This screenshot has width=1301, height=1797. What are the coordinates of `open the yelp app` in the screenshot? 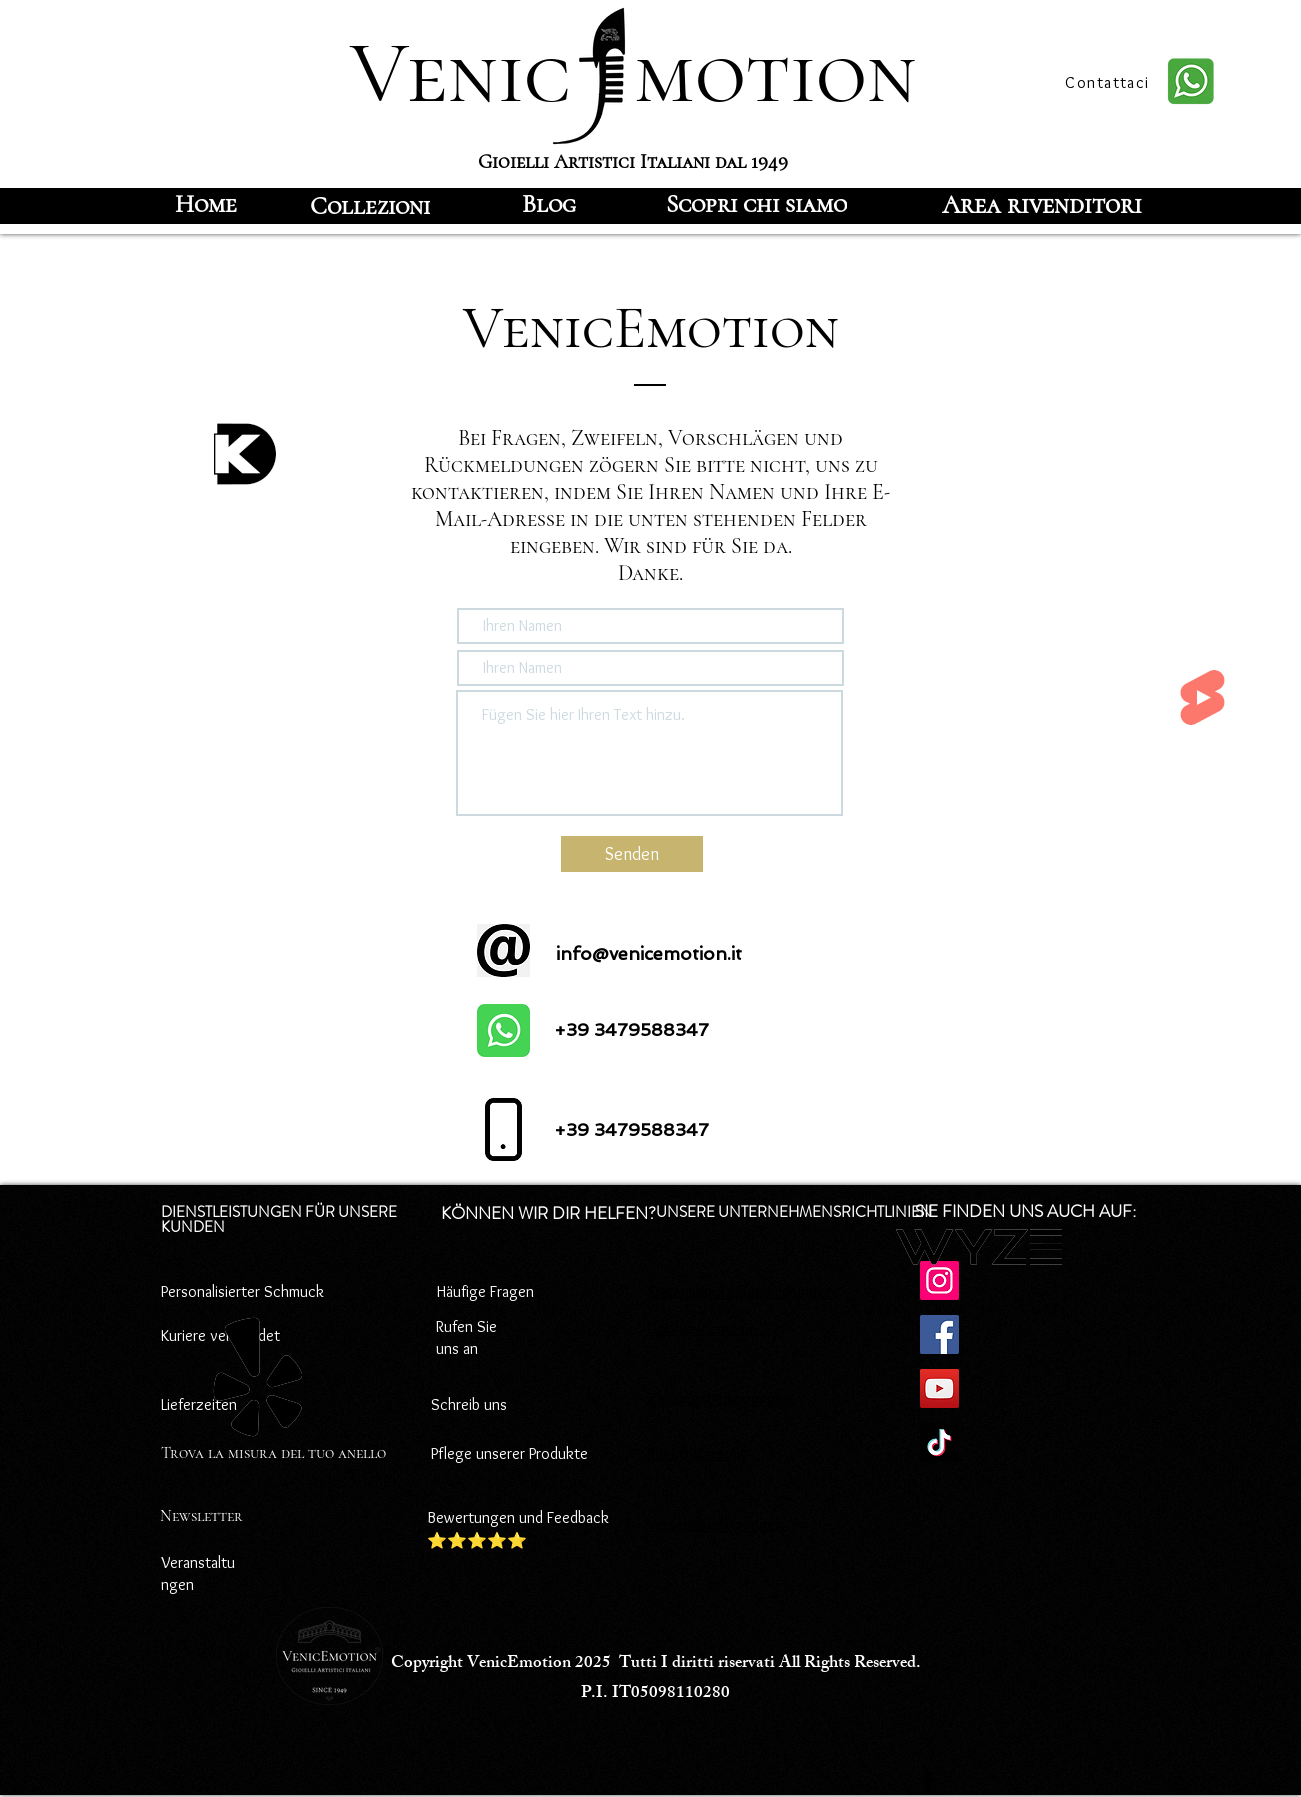 It's located at (258, 1377).